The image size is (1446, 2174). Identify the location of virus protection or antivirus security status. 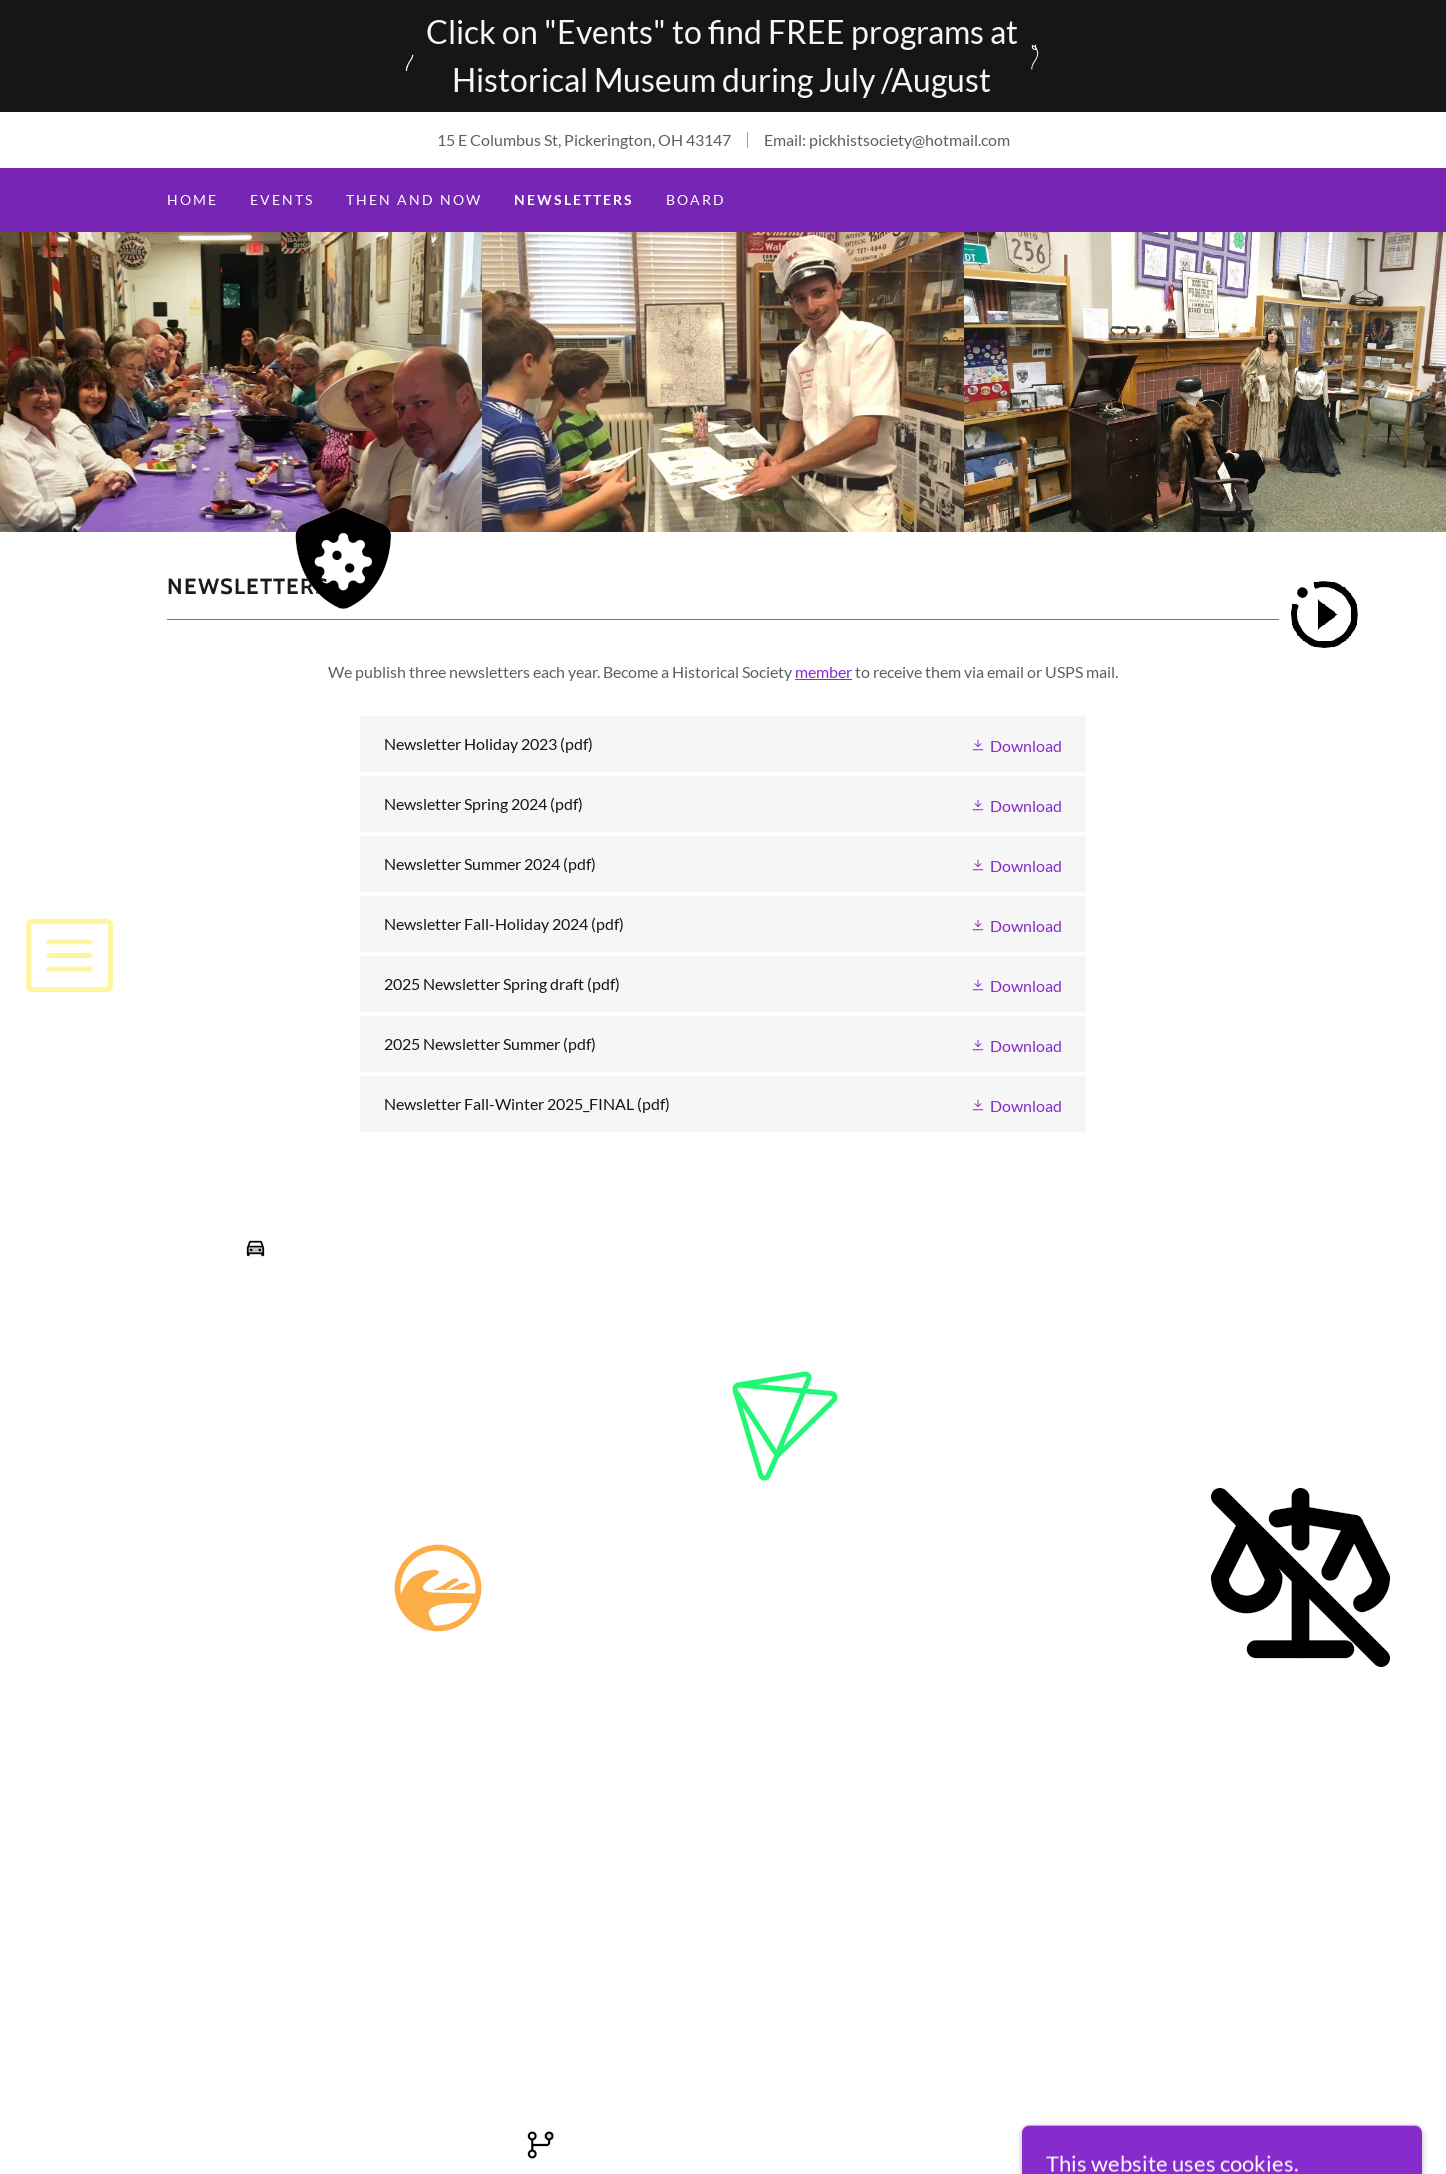
(346, 558).